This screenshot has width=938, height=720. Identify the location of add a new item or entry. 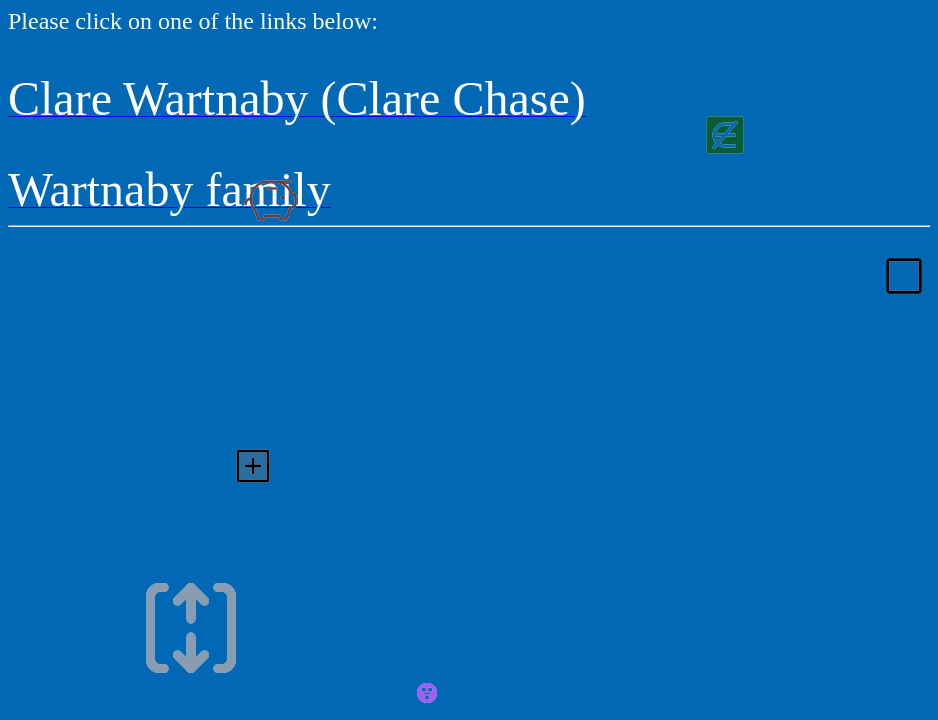
(253, 466).